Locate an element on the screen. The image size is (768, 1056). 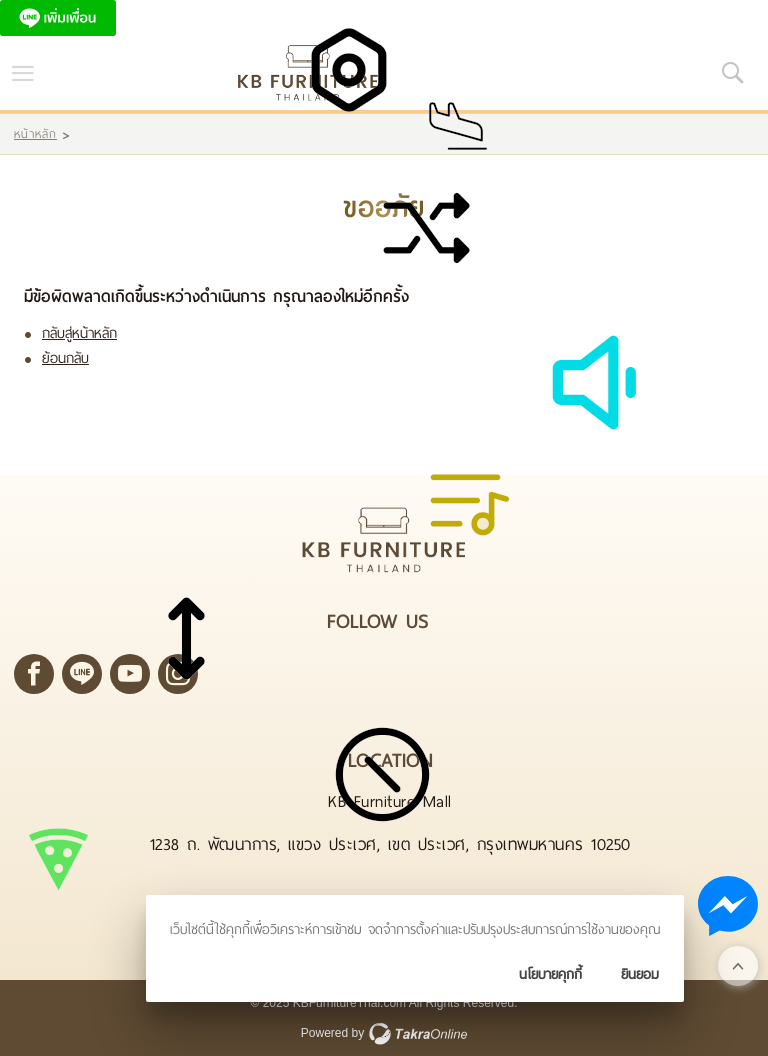
volume set to low is located at coordinates (599, 382).